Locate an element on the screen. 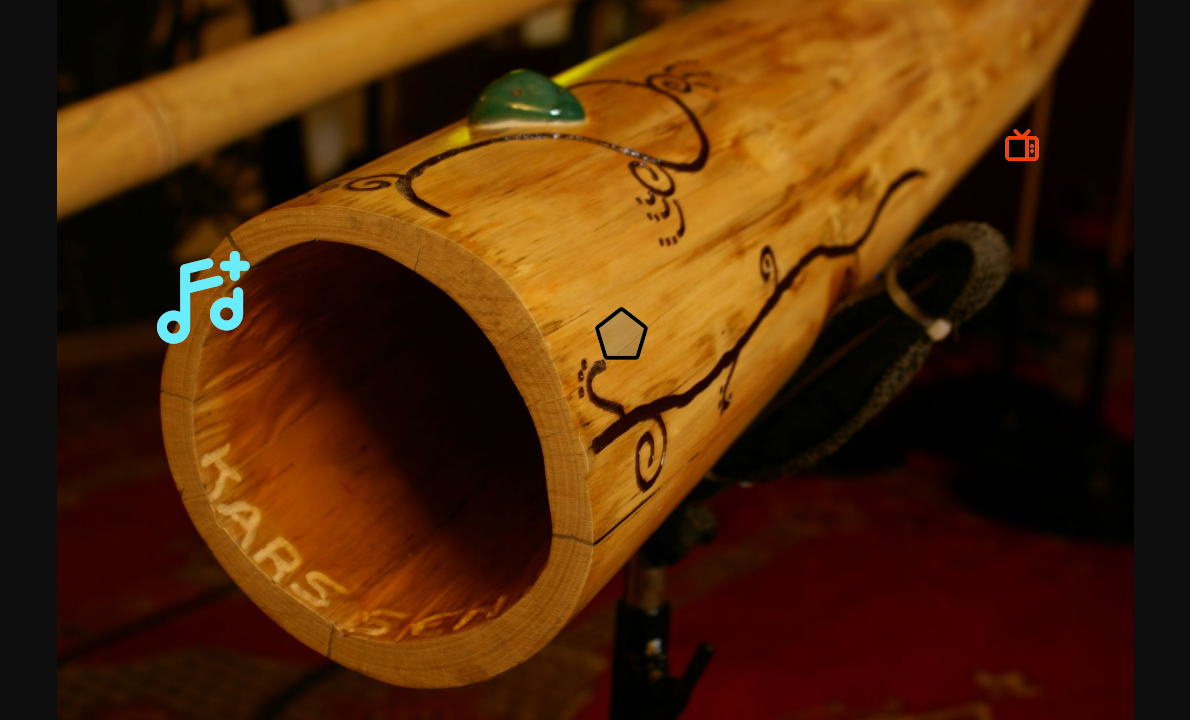 Image resolution: width=1190 pixels, height=720 pixels. add a new song to playlist is located at coordinates (205, 299).